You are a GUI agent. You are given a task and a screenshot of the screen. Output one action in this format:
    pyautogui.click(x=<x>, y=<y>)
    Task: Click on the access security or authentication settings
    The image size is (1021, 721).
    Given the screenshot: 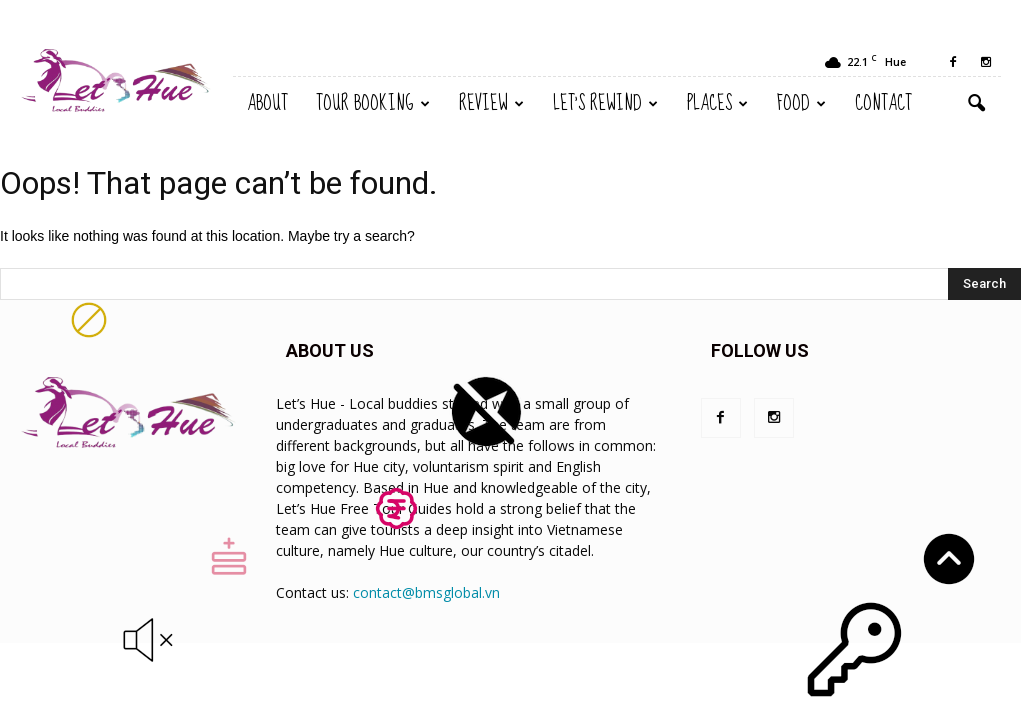 What is the action you would take?
    pyautogui.click(x=854, y=649)
    